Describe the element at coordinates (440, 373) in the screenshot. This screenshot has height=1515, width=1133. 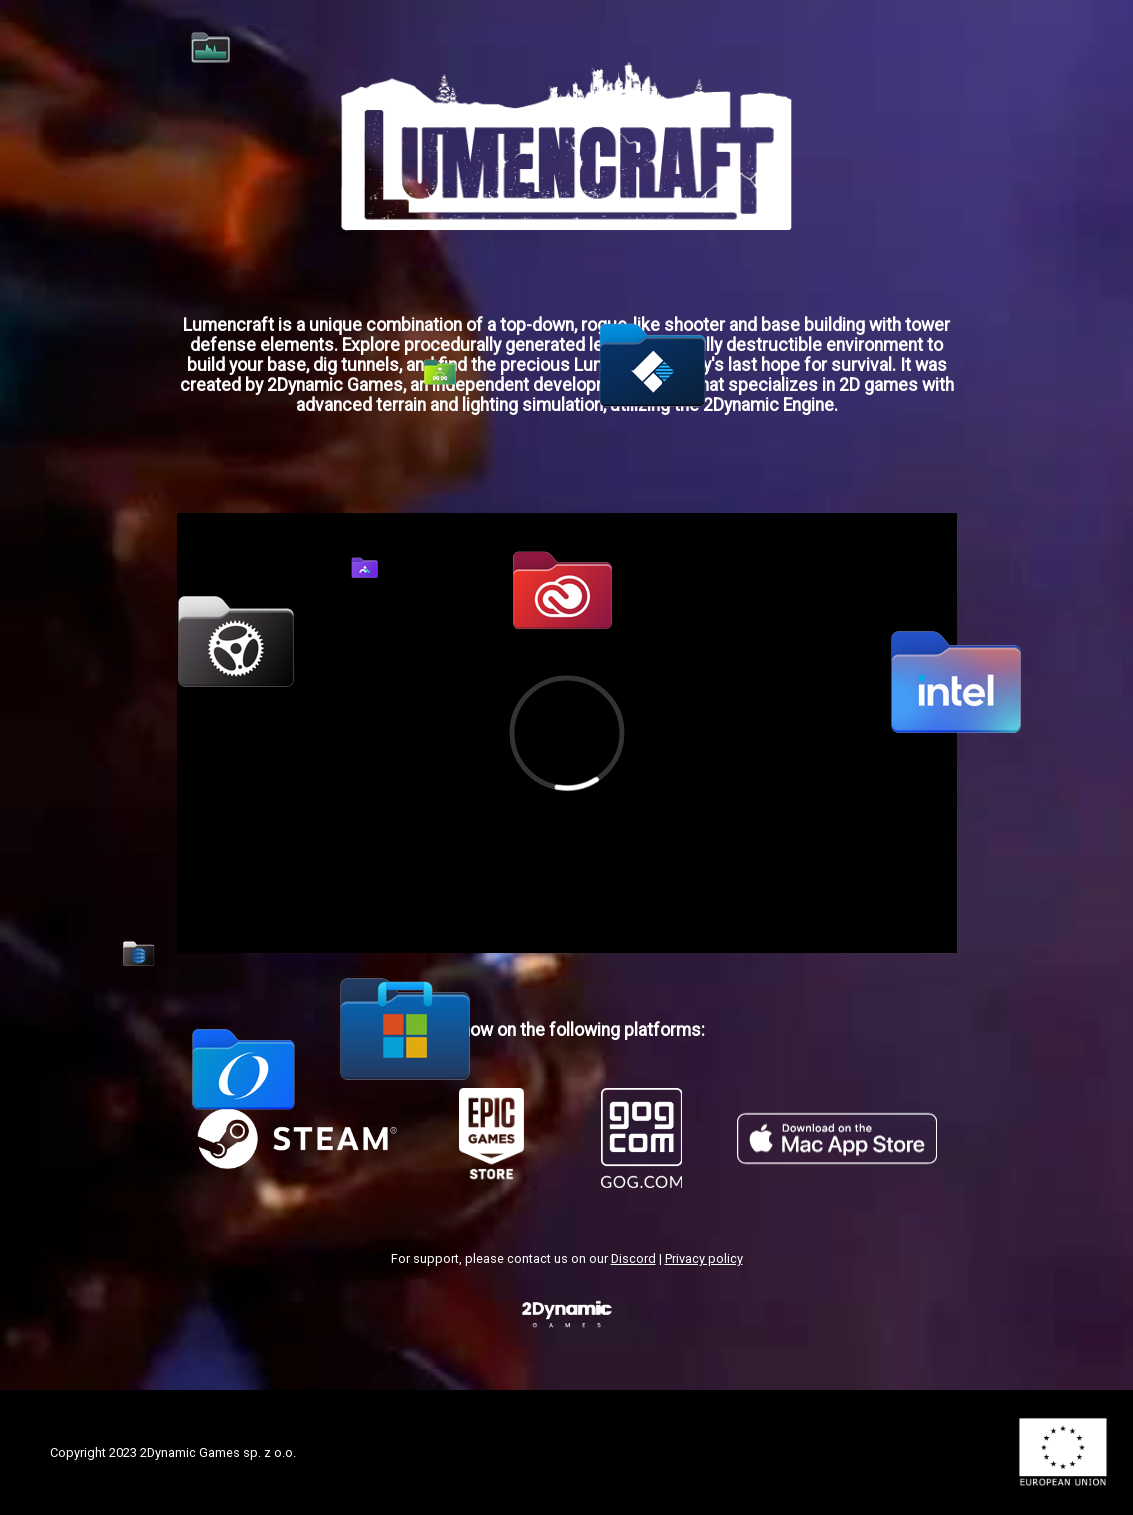
I see `open your GameJolt games folder` at that location.